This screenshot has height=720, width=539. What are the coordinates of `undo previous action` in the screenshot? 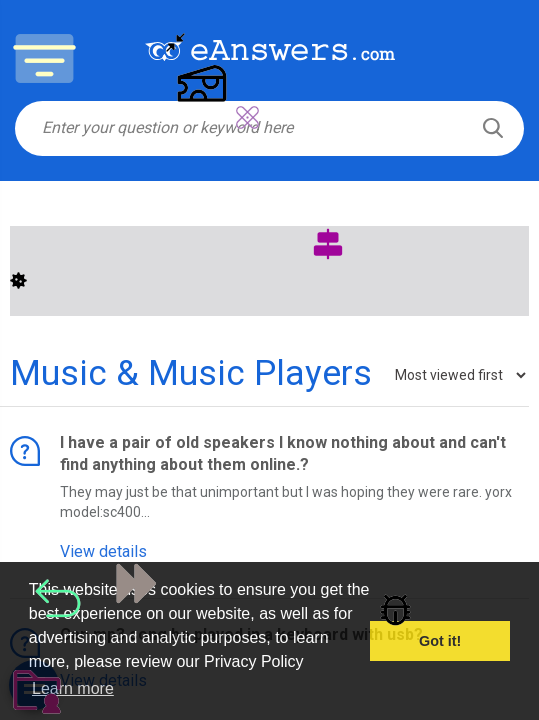 It's located at (58, 600).